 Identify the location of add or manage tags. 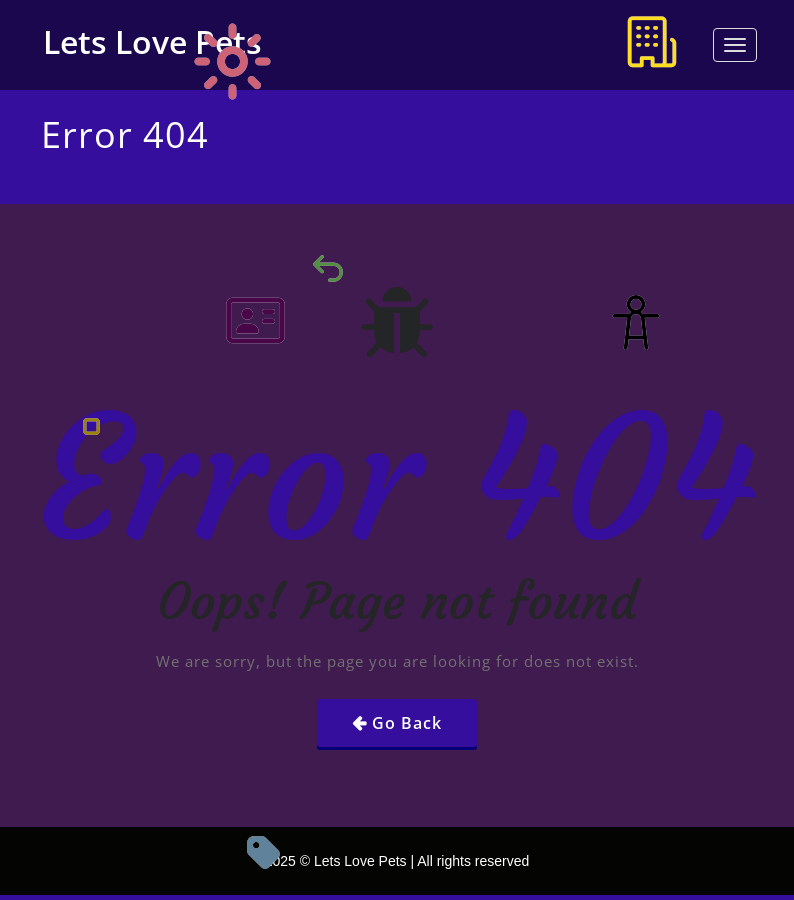
(263, 852).